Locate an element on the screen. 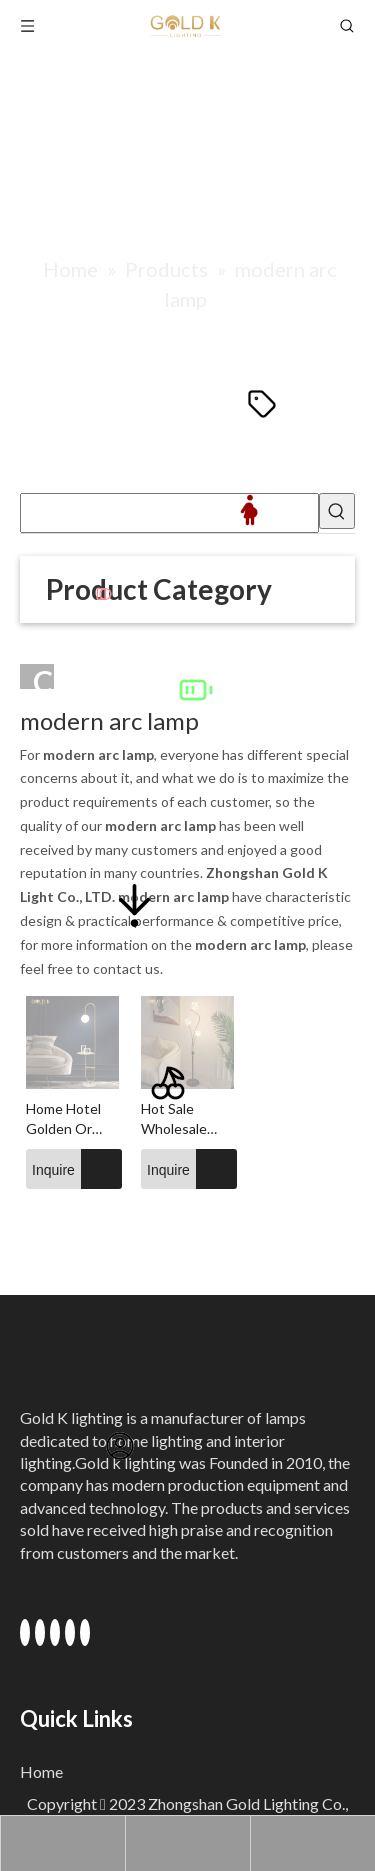  add or manage tags for an item is located at coordinates (262, 404).